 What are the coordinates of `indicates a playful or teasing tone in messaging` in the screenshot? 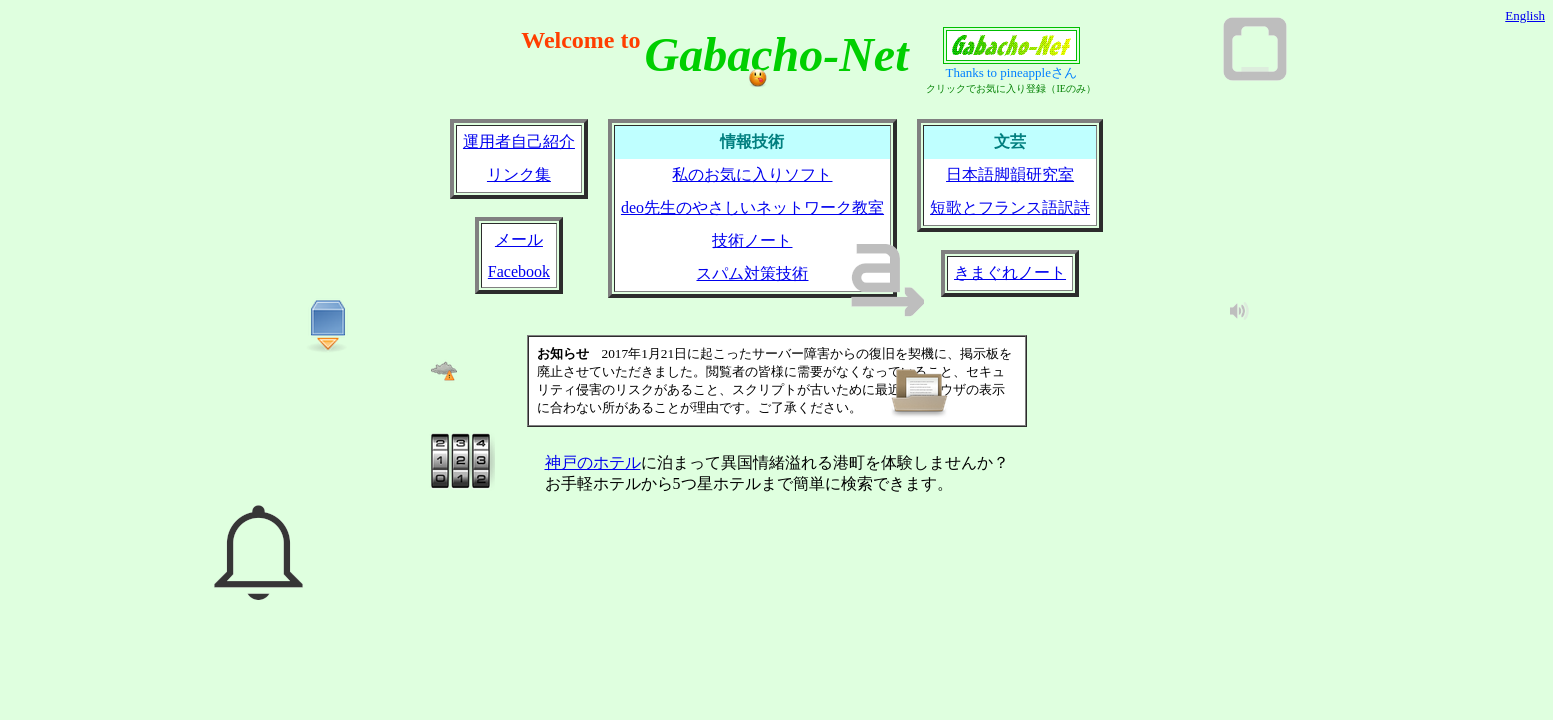 It's located at (758, 78).